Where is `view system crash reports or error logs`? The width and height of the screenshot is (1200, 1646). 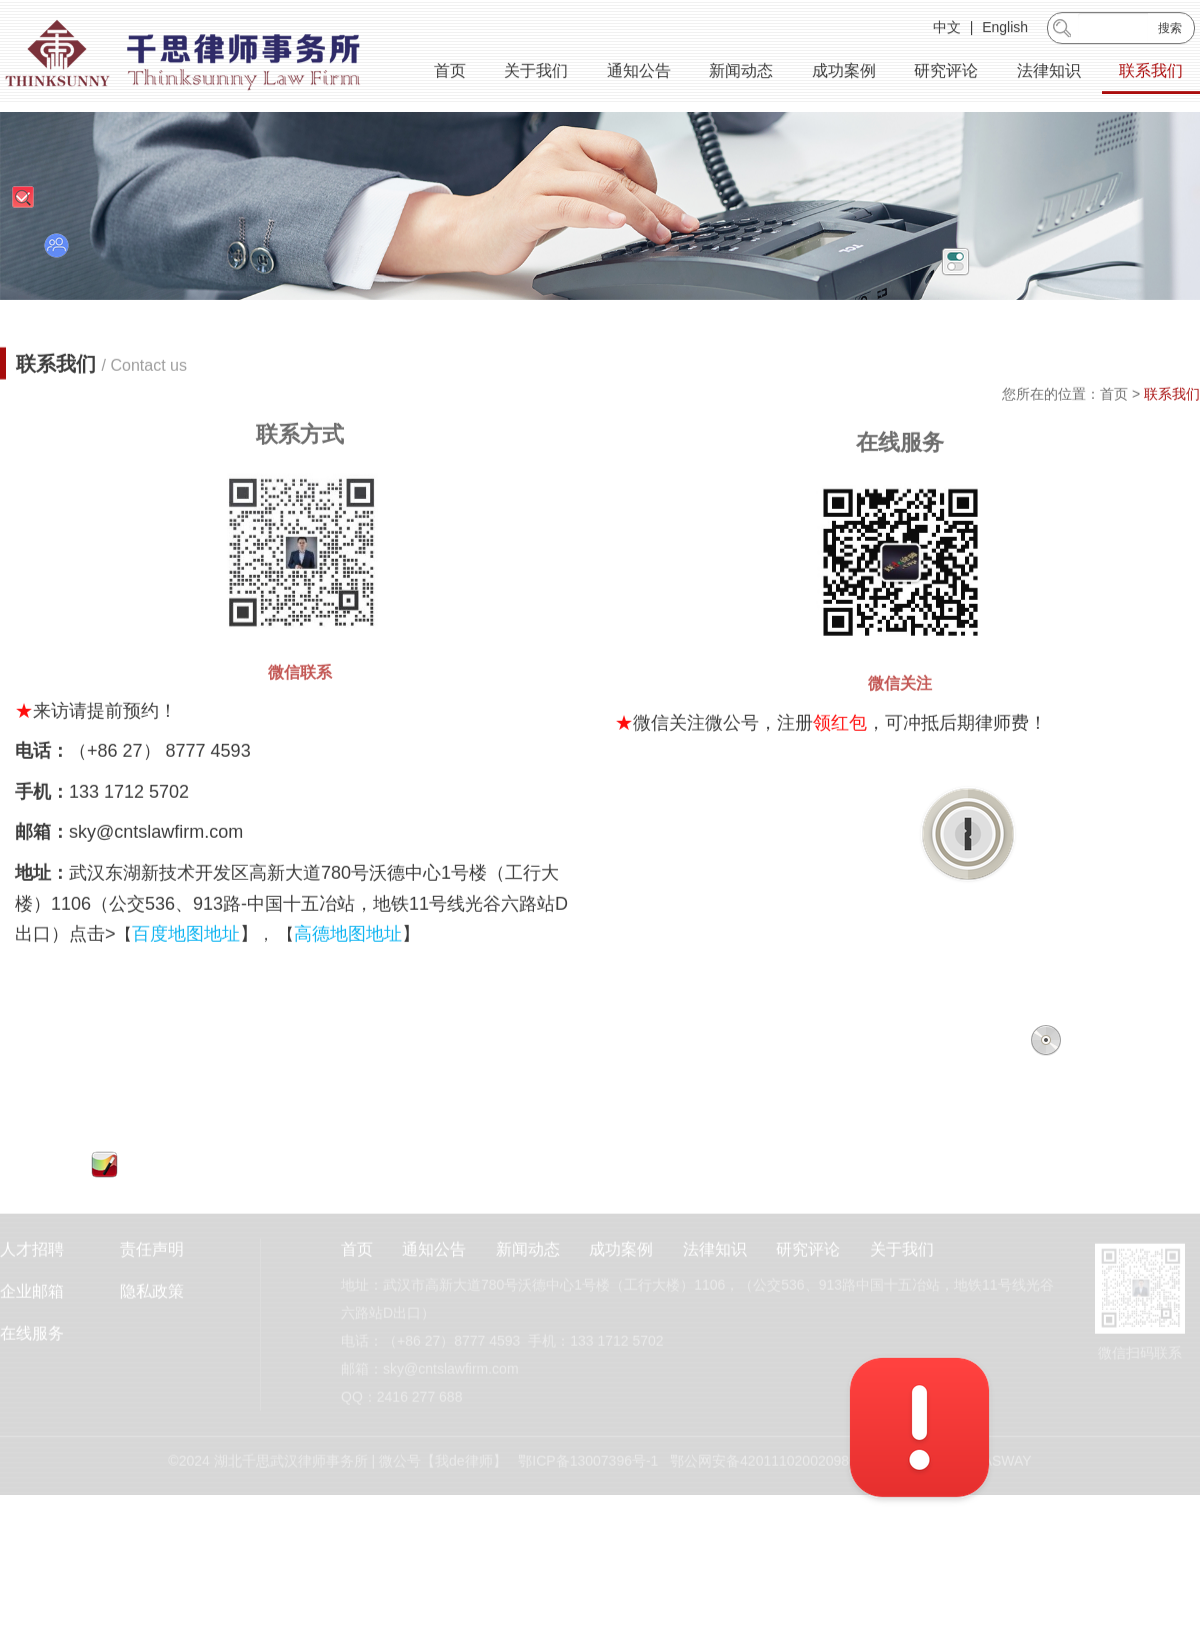
view system crash reports or error logs is located at coordinates (919, 1427).